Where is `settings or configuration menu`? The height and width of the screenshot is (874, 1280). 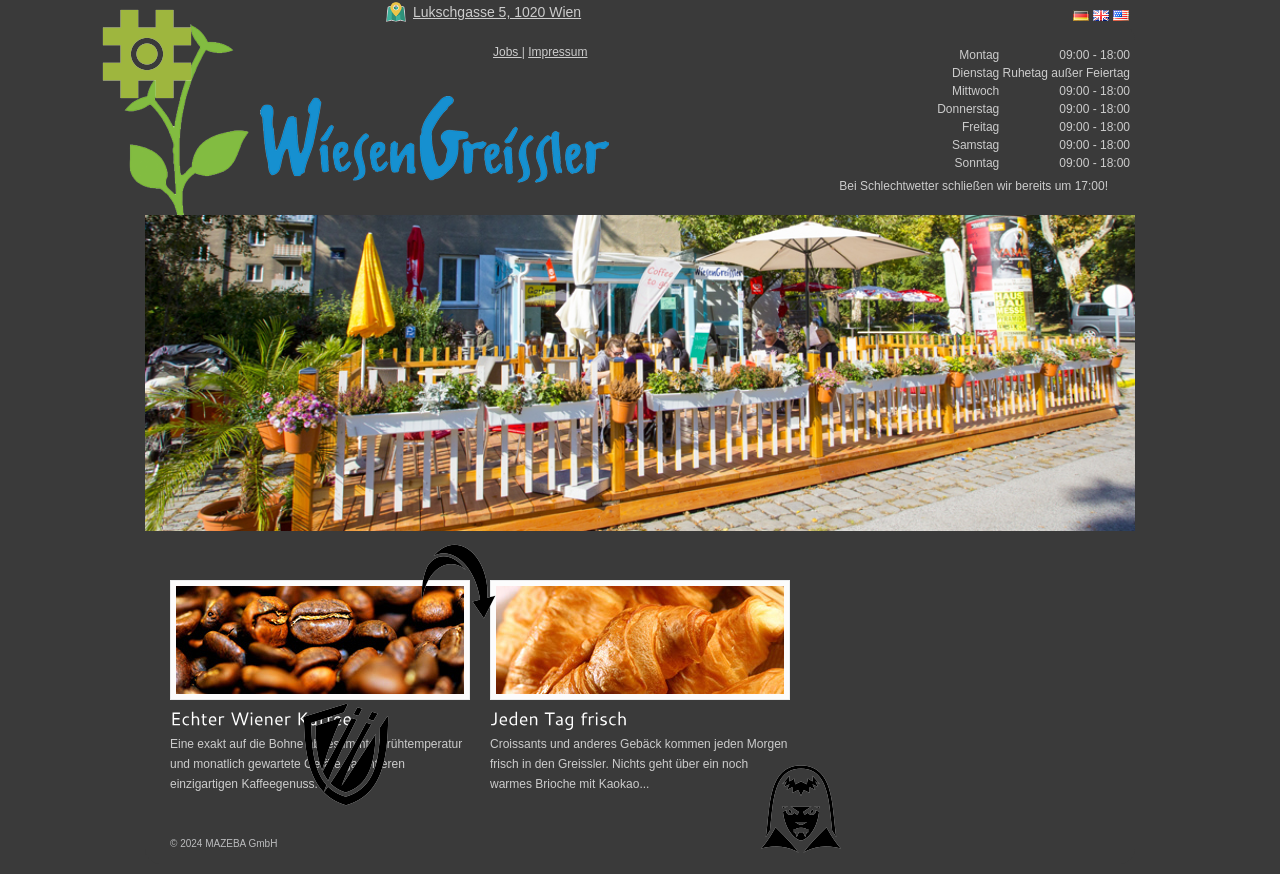
settings or configuration menu is located at coordinates (147, 54).